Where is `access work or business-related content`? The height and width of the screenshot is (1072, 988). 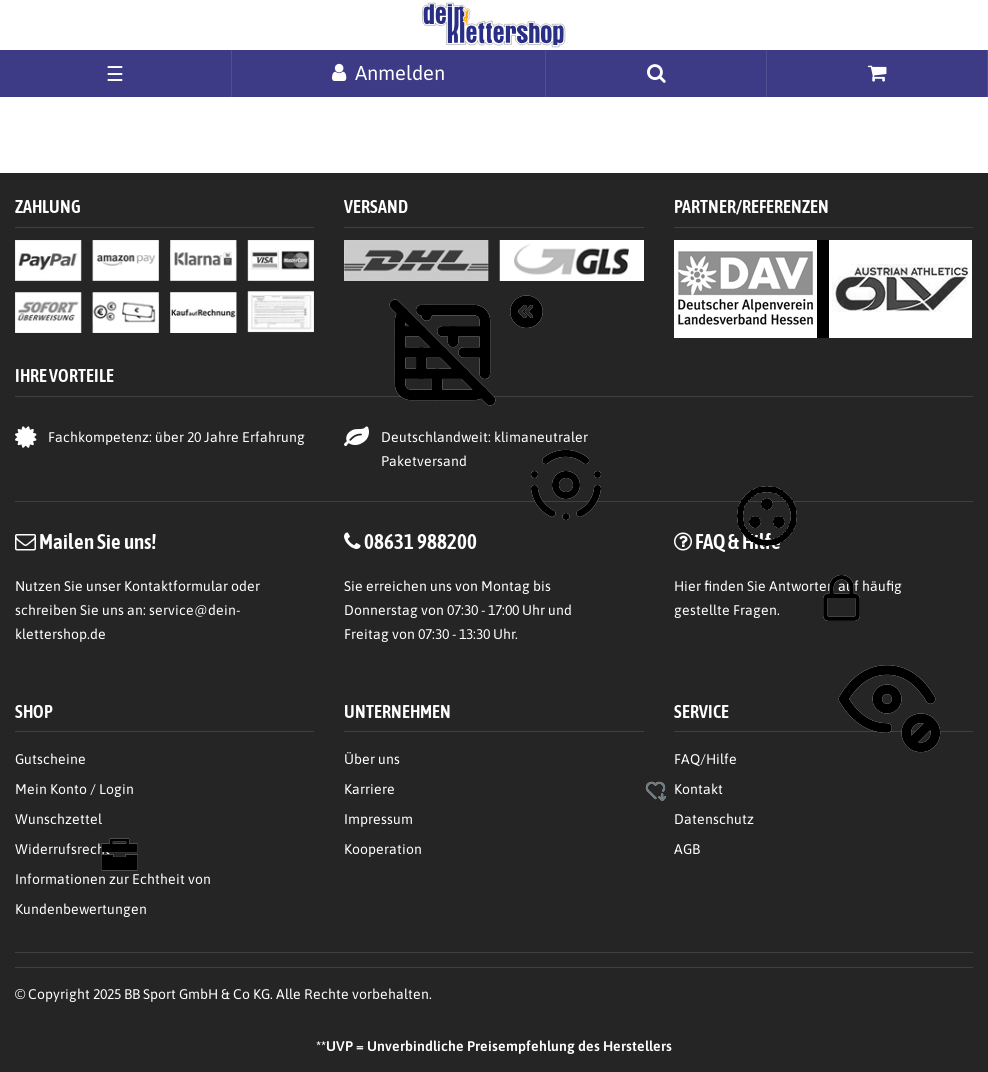
access work or business-related content is located at coordinates (119, 854).